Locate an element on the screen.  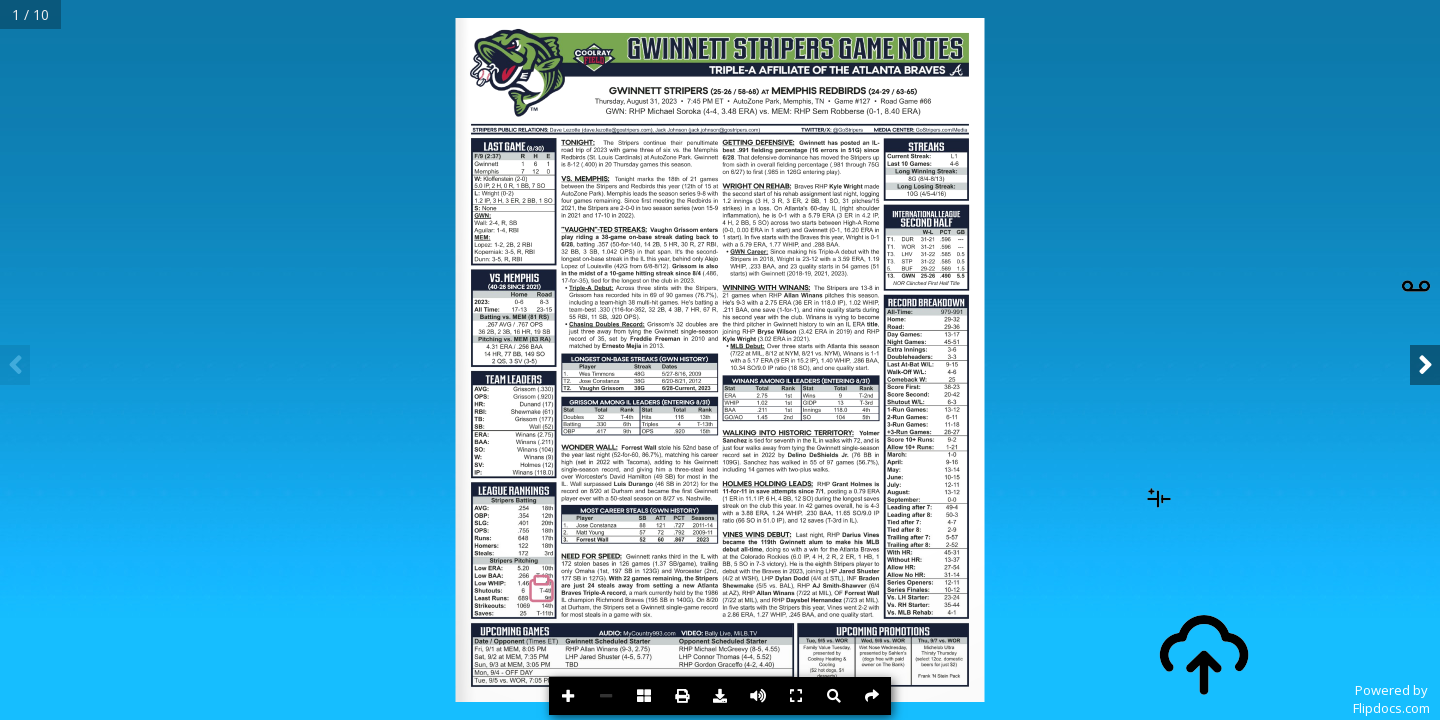
indicates voicemail is available is located at coordinates (1416, 286).